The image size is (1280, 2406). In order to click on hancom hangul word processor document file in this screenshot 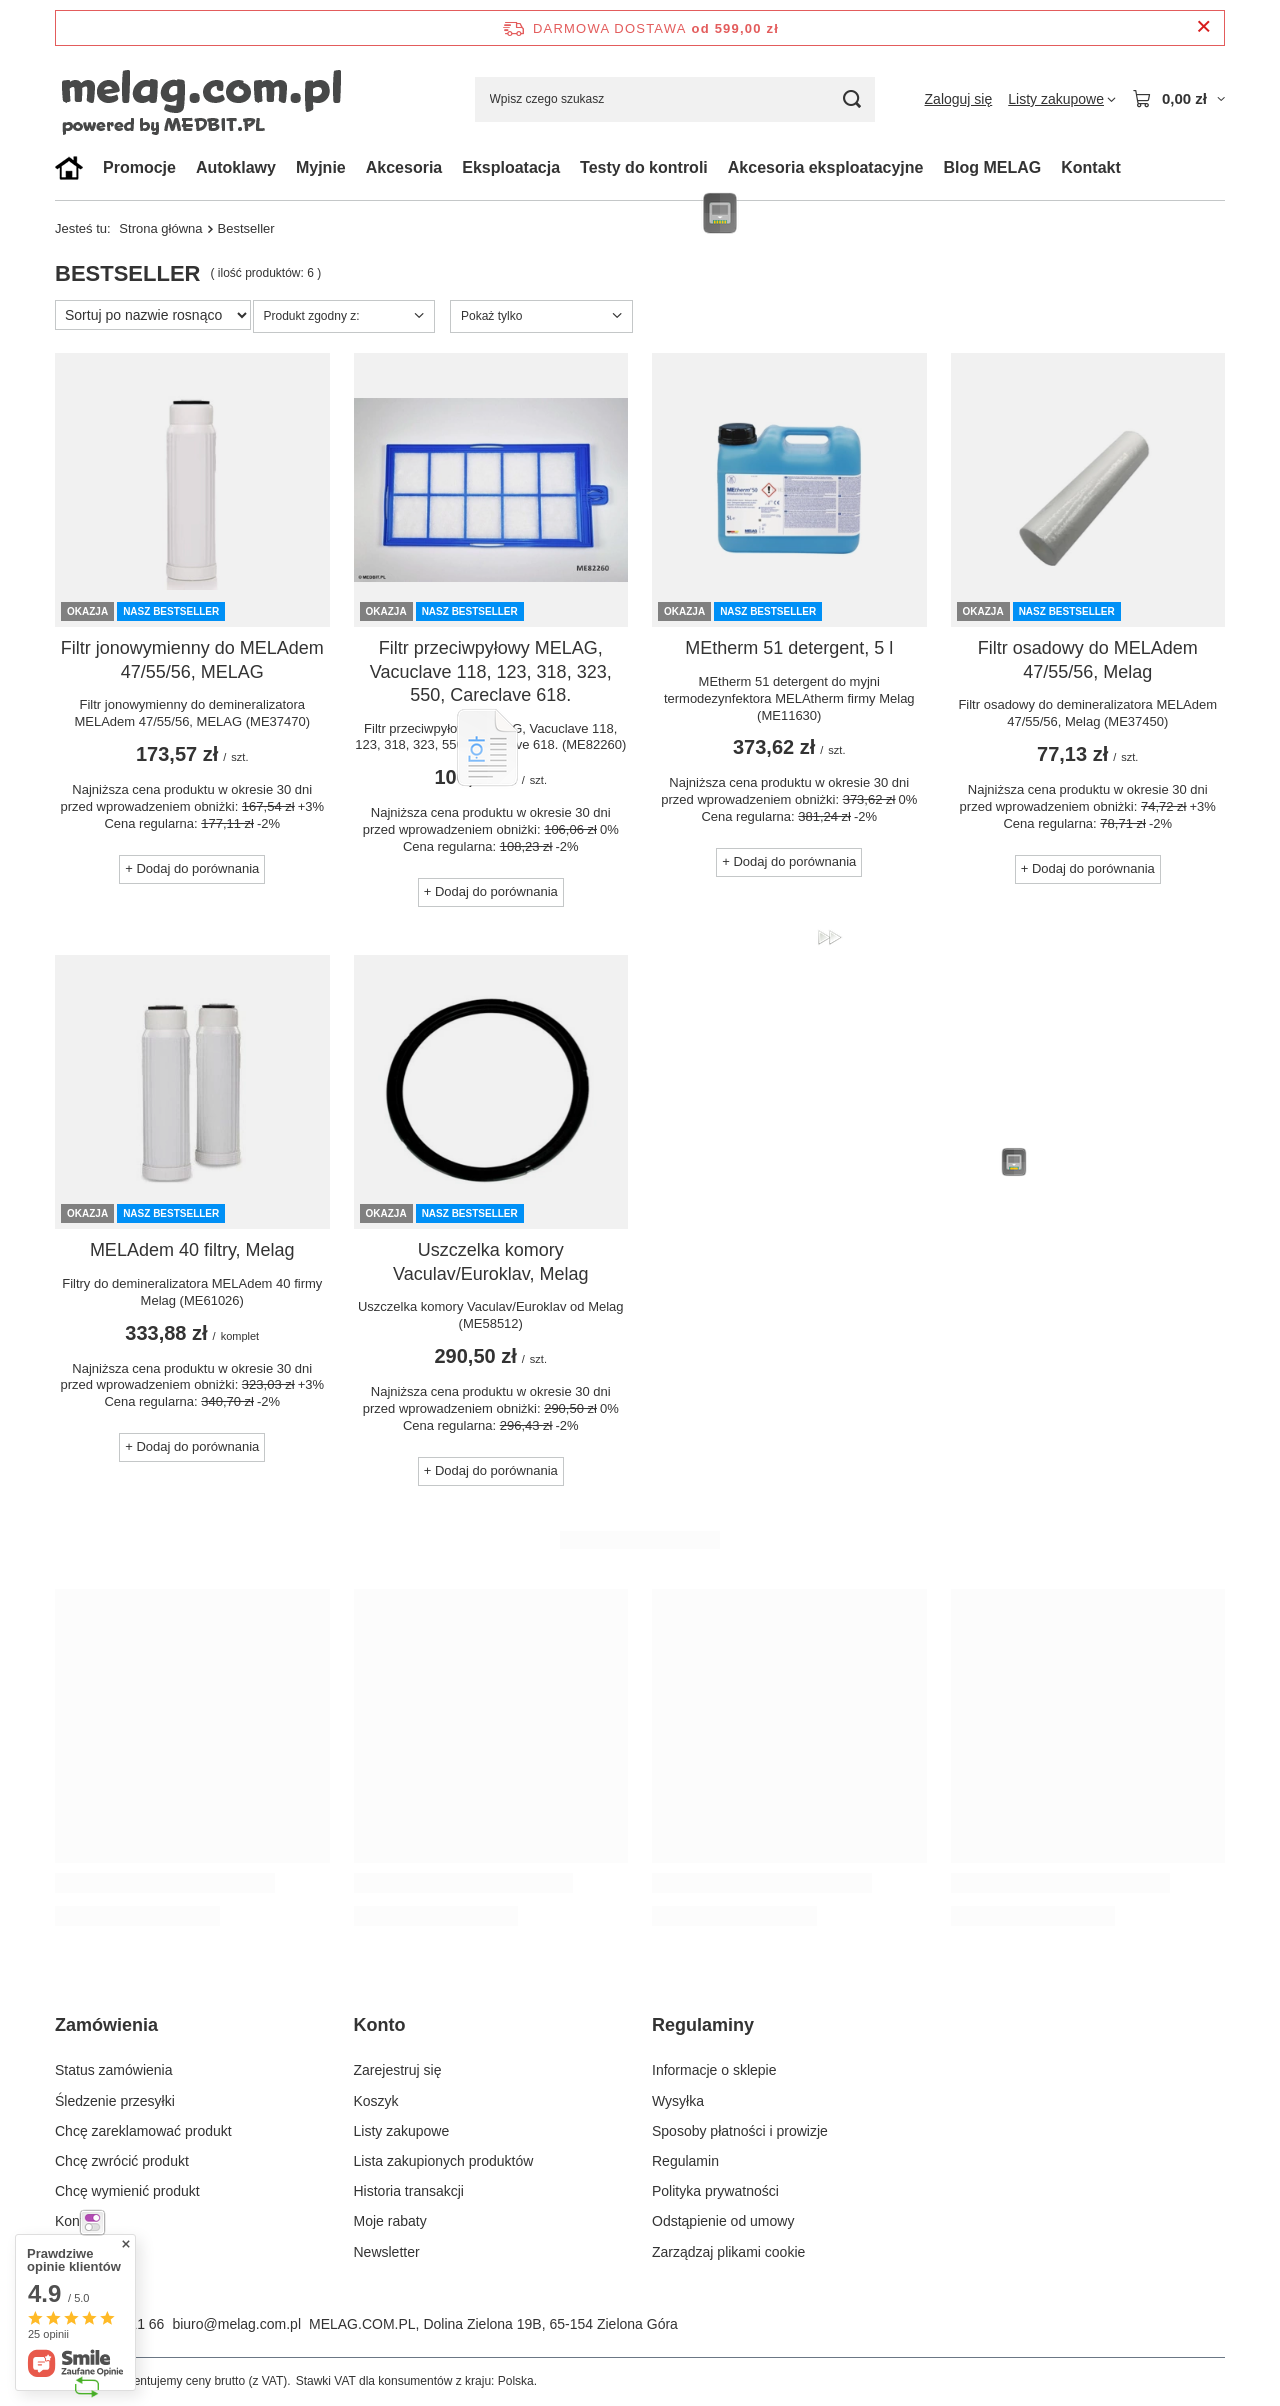, I will do `click(487, 747)`.